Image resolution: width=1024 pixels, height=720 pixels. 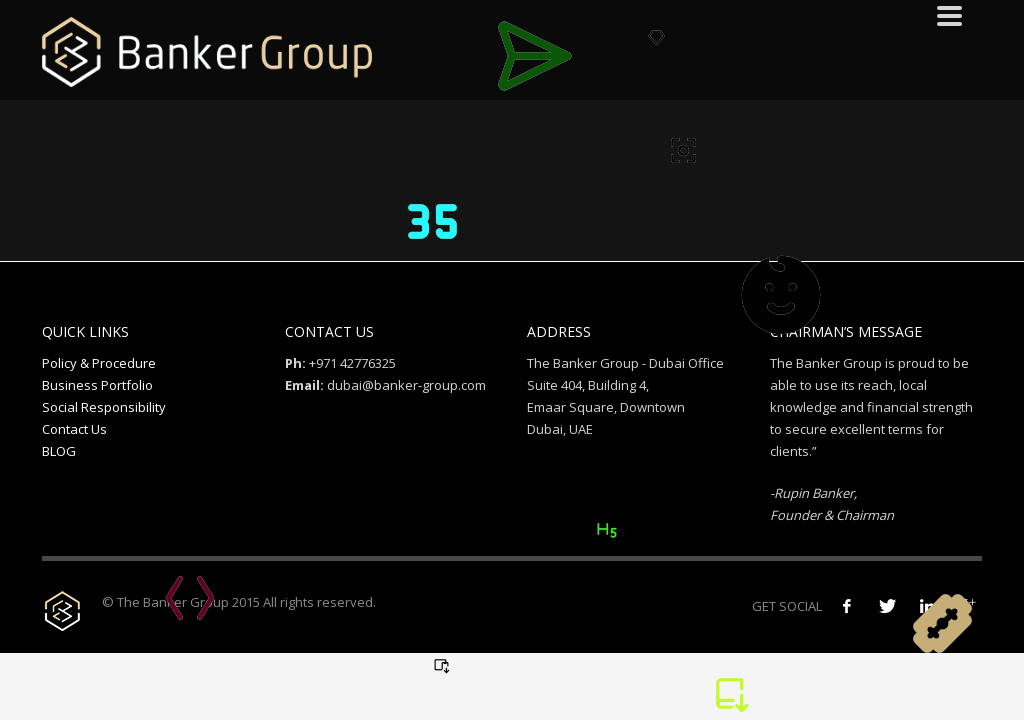 What do you see at coordinates (533, 56) in the screenshot?
I see `send a message` at bounding box center [533, 56].